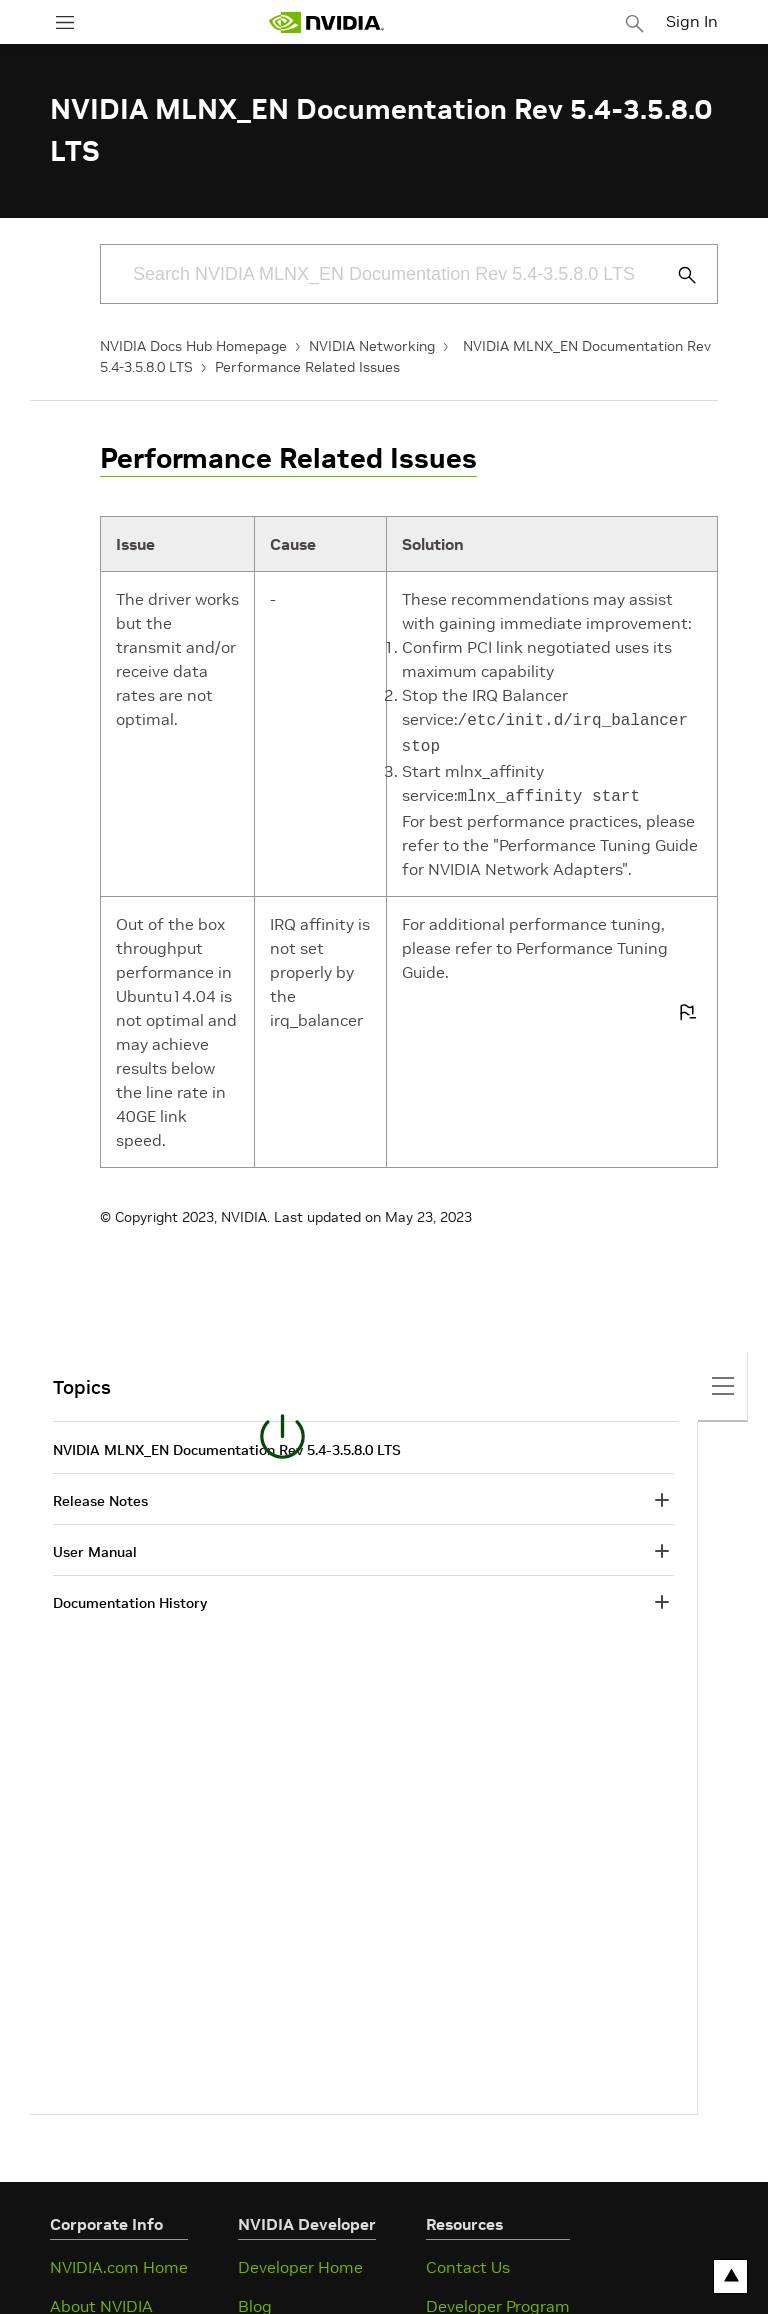 The width and height of the screenshot is (768, 2314). Describe the element at coordinates (687, 1012) in the screenshot. I see `remove a flag or marker` at that location.